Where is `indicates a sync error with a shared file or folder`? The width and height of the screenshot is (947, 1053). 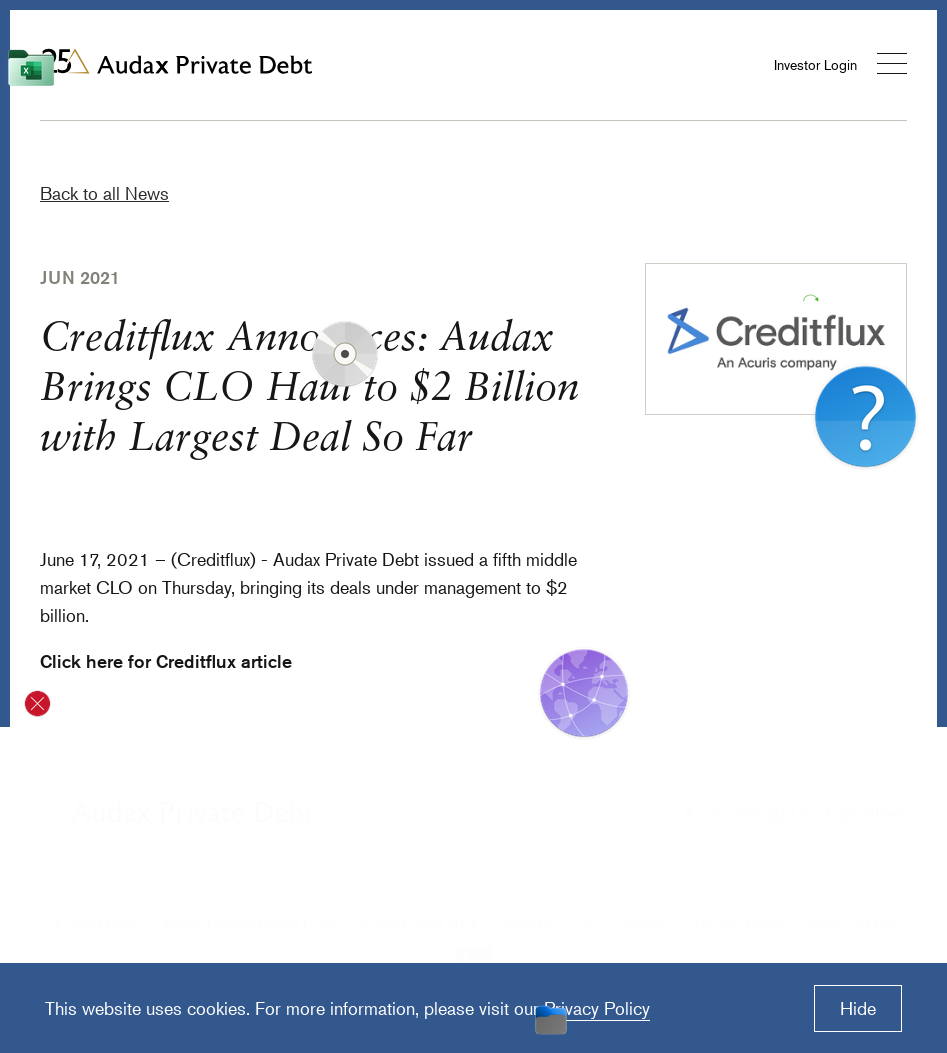 indicates a sync error with a shared file or folder is located at coordinates (37, 703).